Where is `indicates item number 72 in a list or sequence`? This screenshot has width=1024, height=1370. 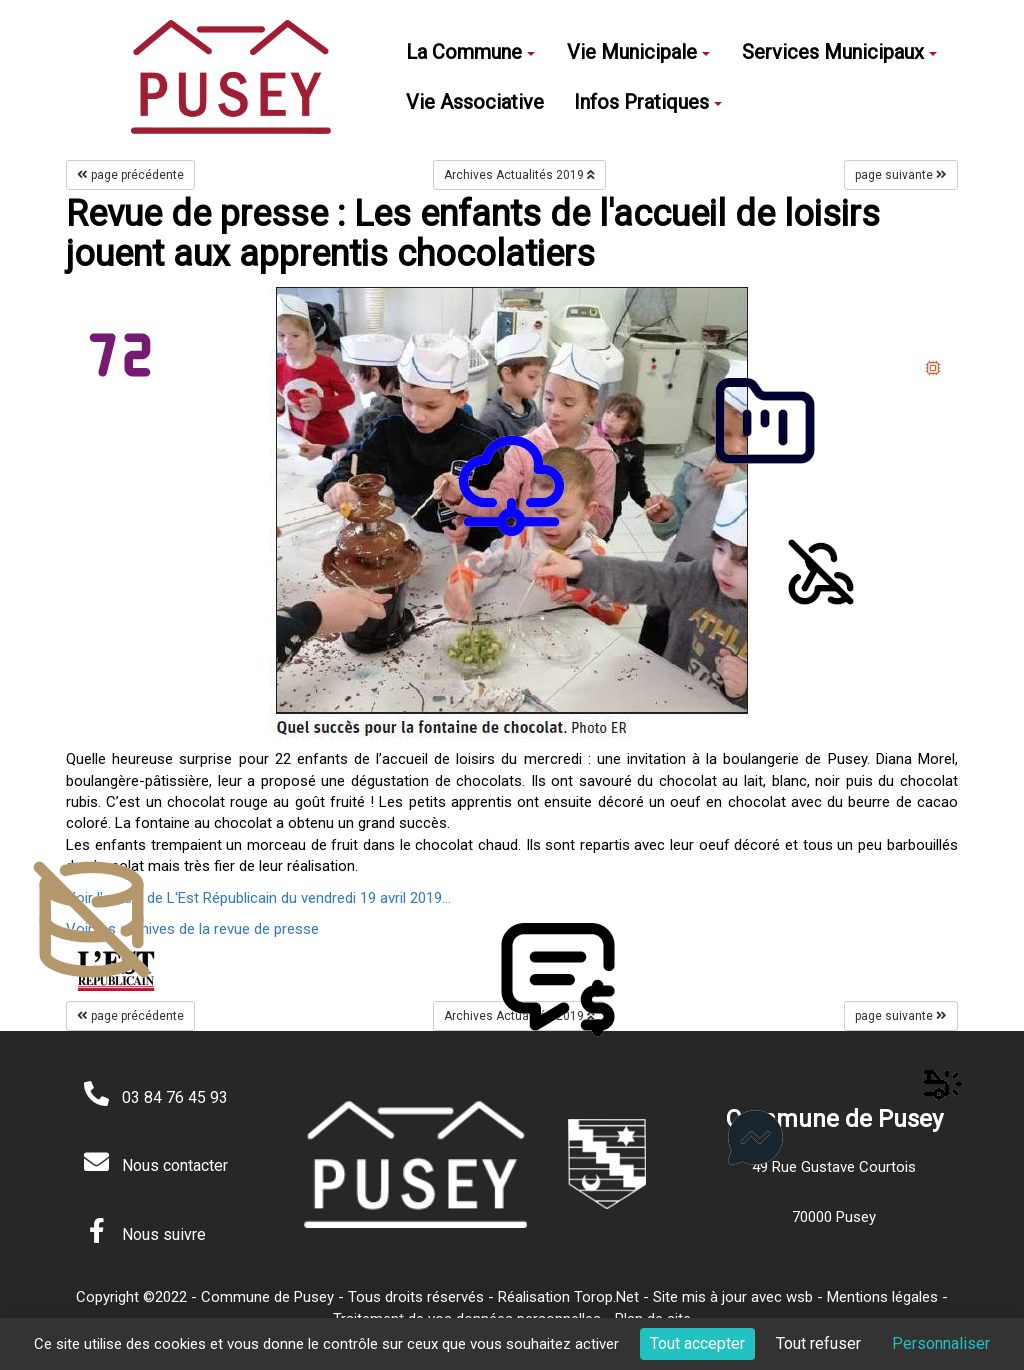
indicates item number 72 in a list or sequence is located at coordinates (120, 355).